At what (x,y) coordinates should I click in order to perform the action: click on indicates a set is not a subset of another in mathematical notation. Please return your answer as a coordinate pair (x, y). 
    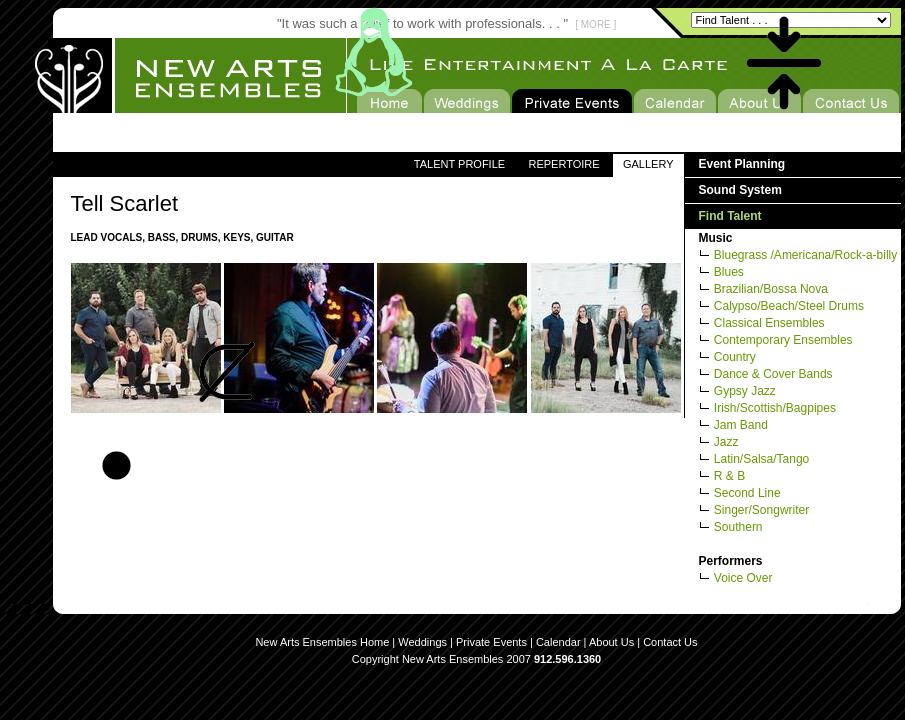
    Looking at the image, I should click on (227, 372).